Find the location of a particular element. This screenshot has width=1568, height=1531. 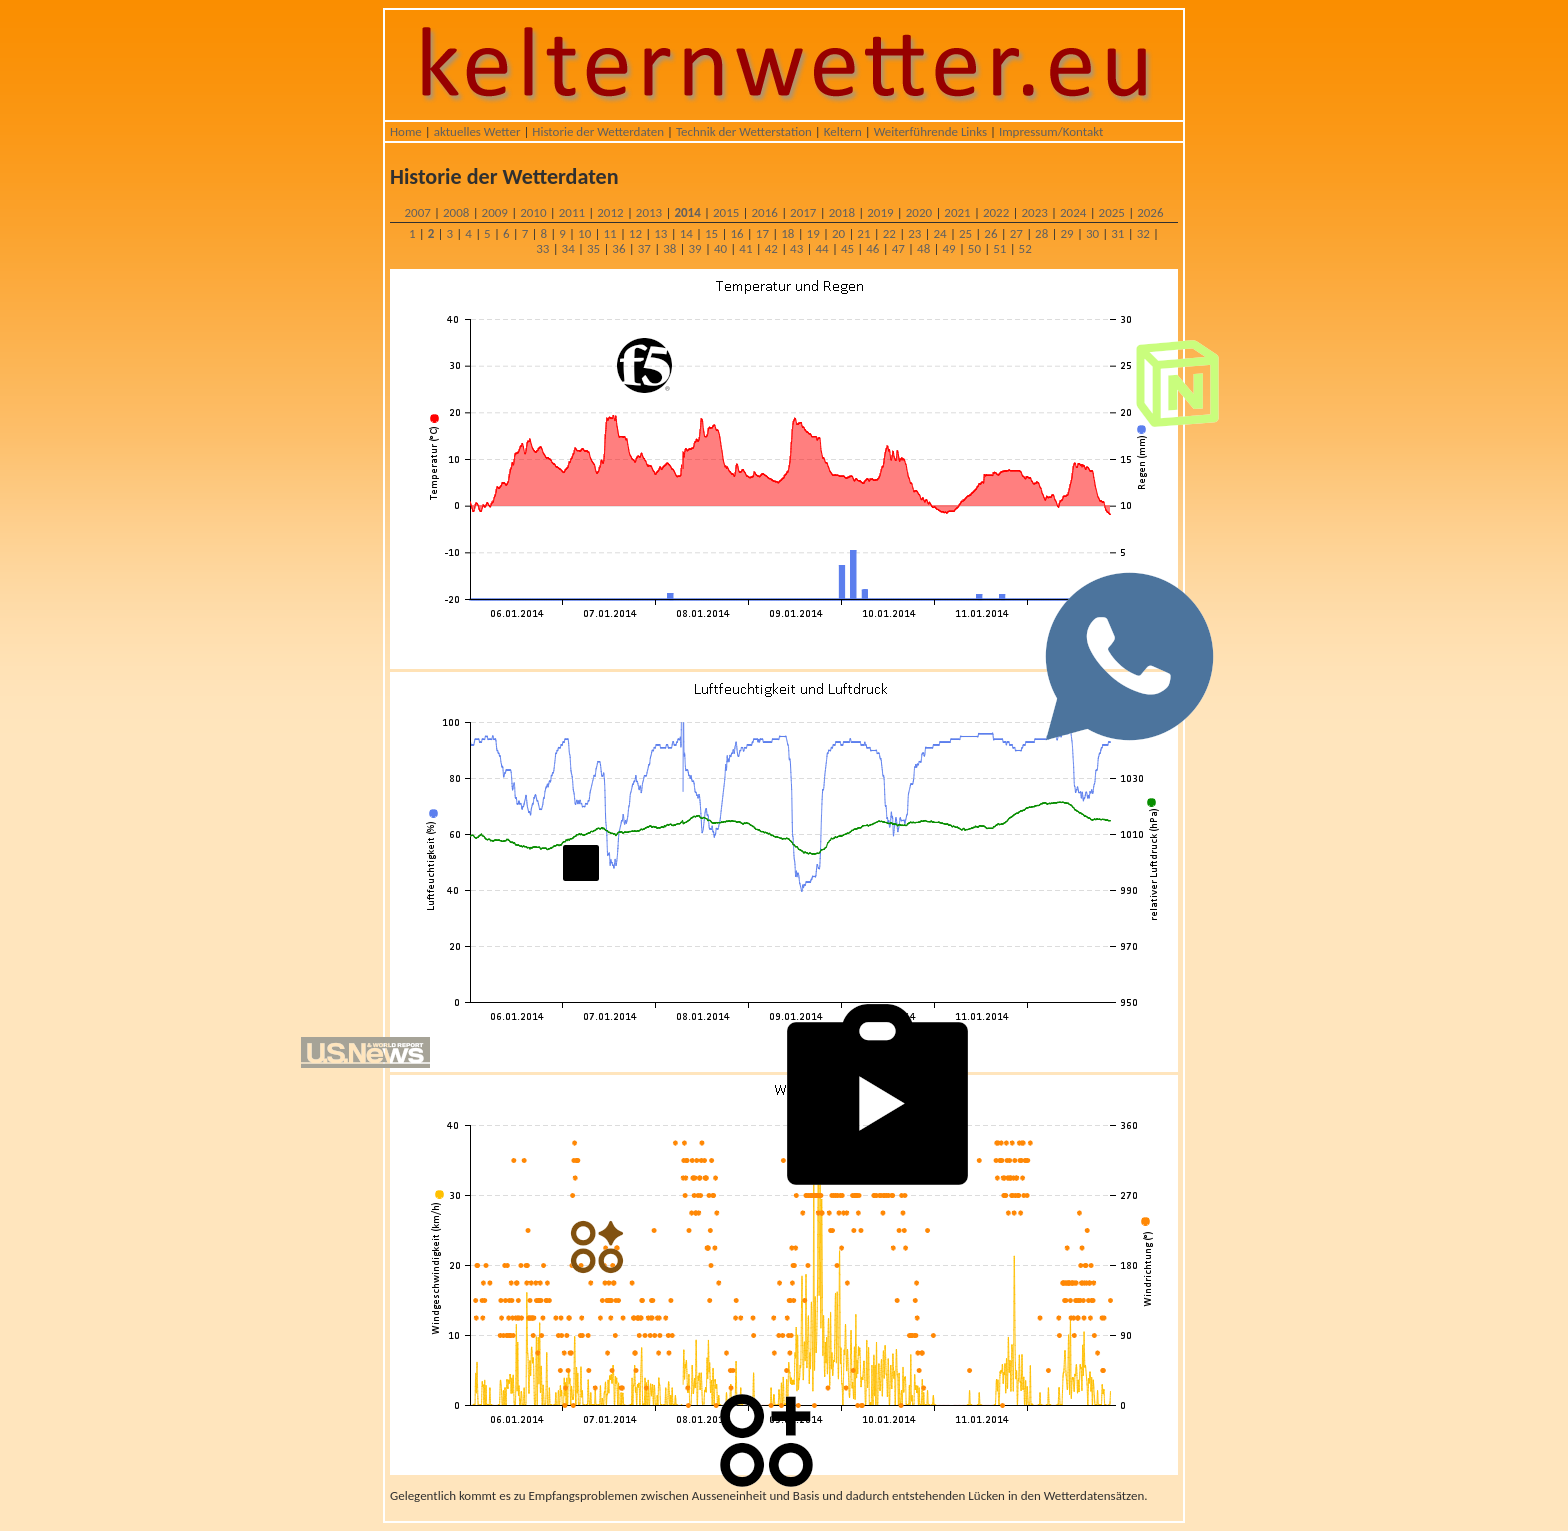

visit U.S. News & World Report website is located at coordinates (365, 1052).